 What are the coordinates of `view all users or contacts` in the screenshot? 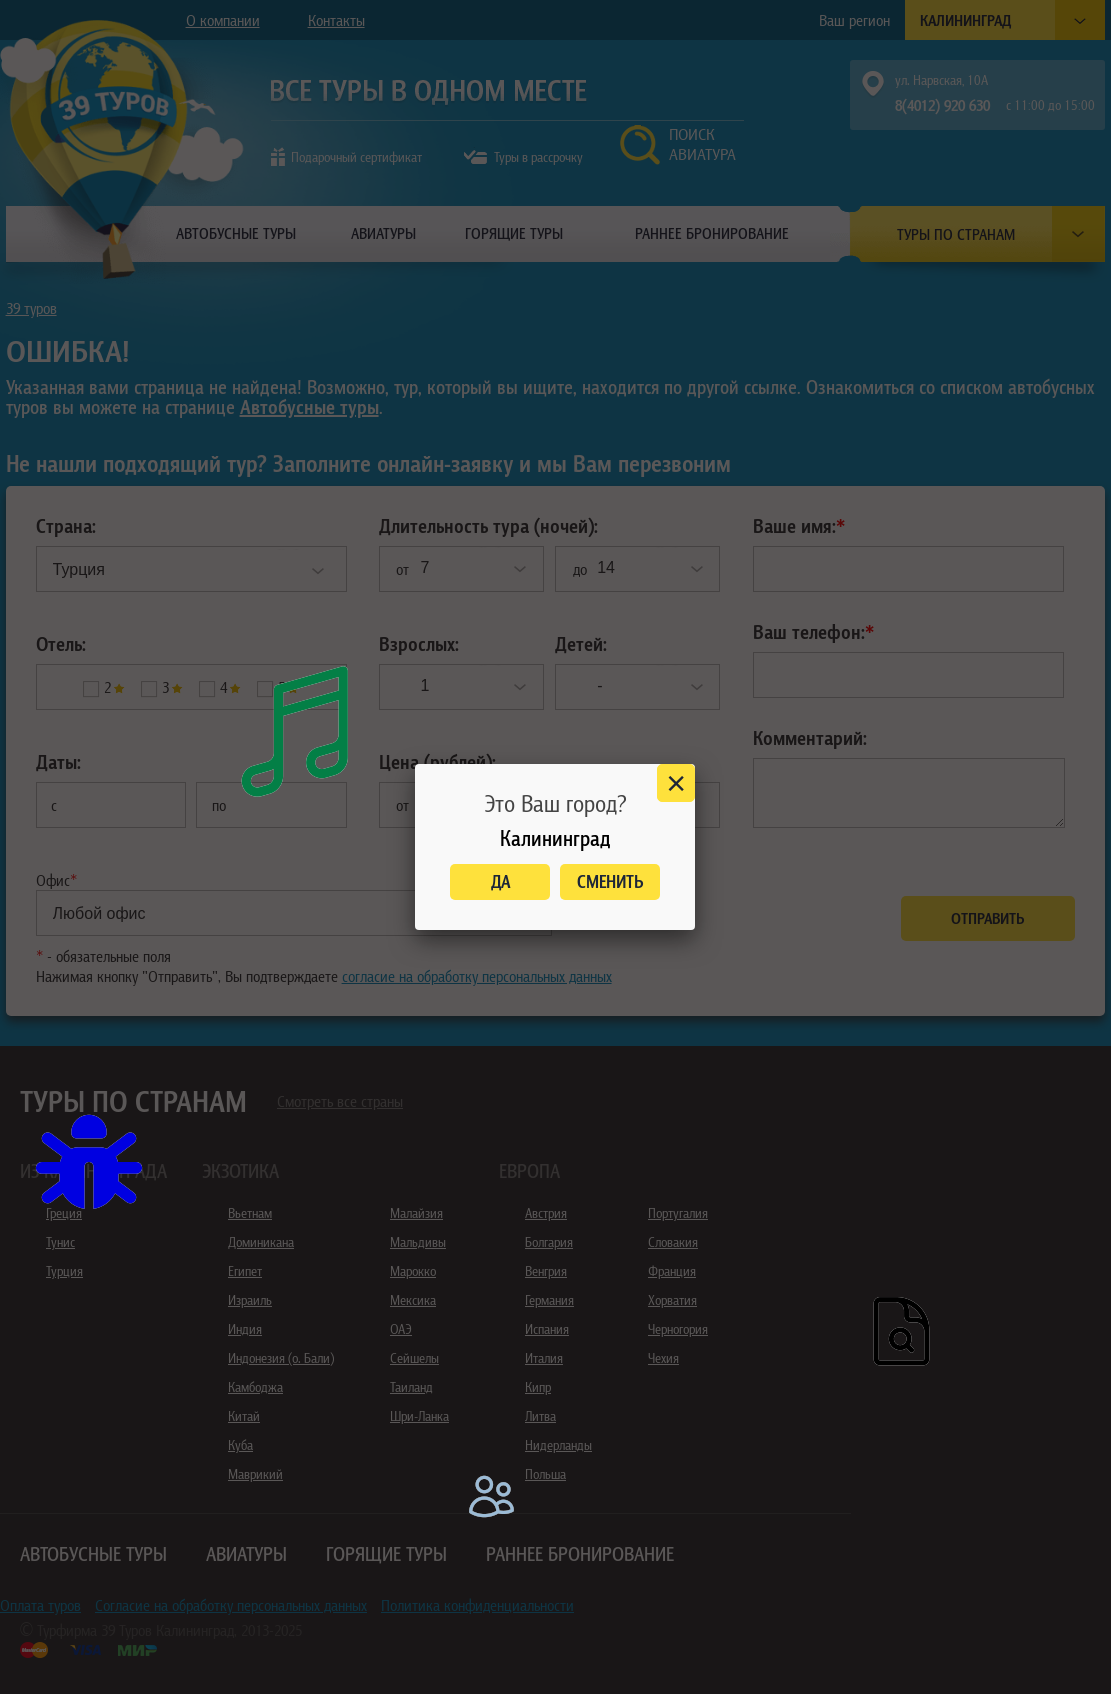 It's located at (491, 1496).